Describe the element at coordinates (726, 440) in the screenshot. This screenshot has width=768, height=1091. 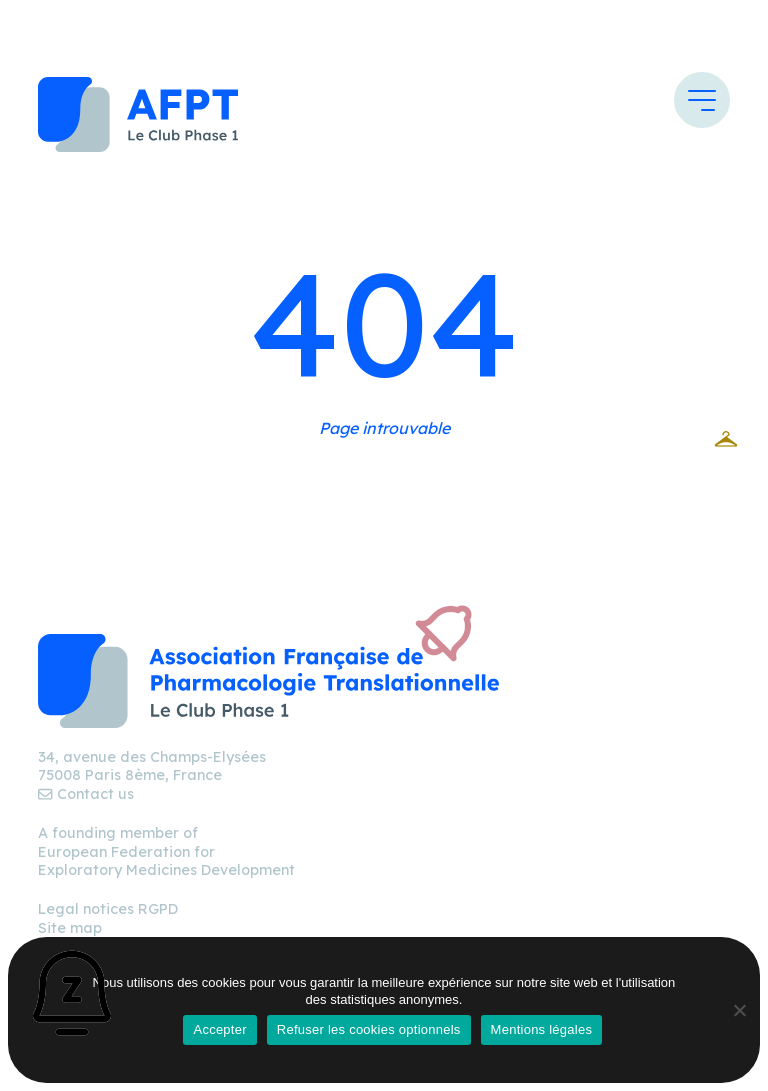
I see `access wardrobe or clothing options` at that location.